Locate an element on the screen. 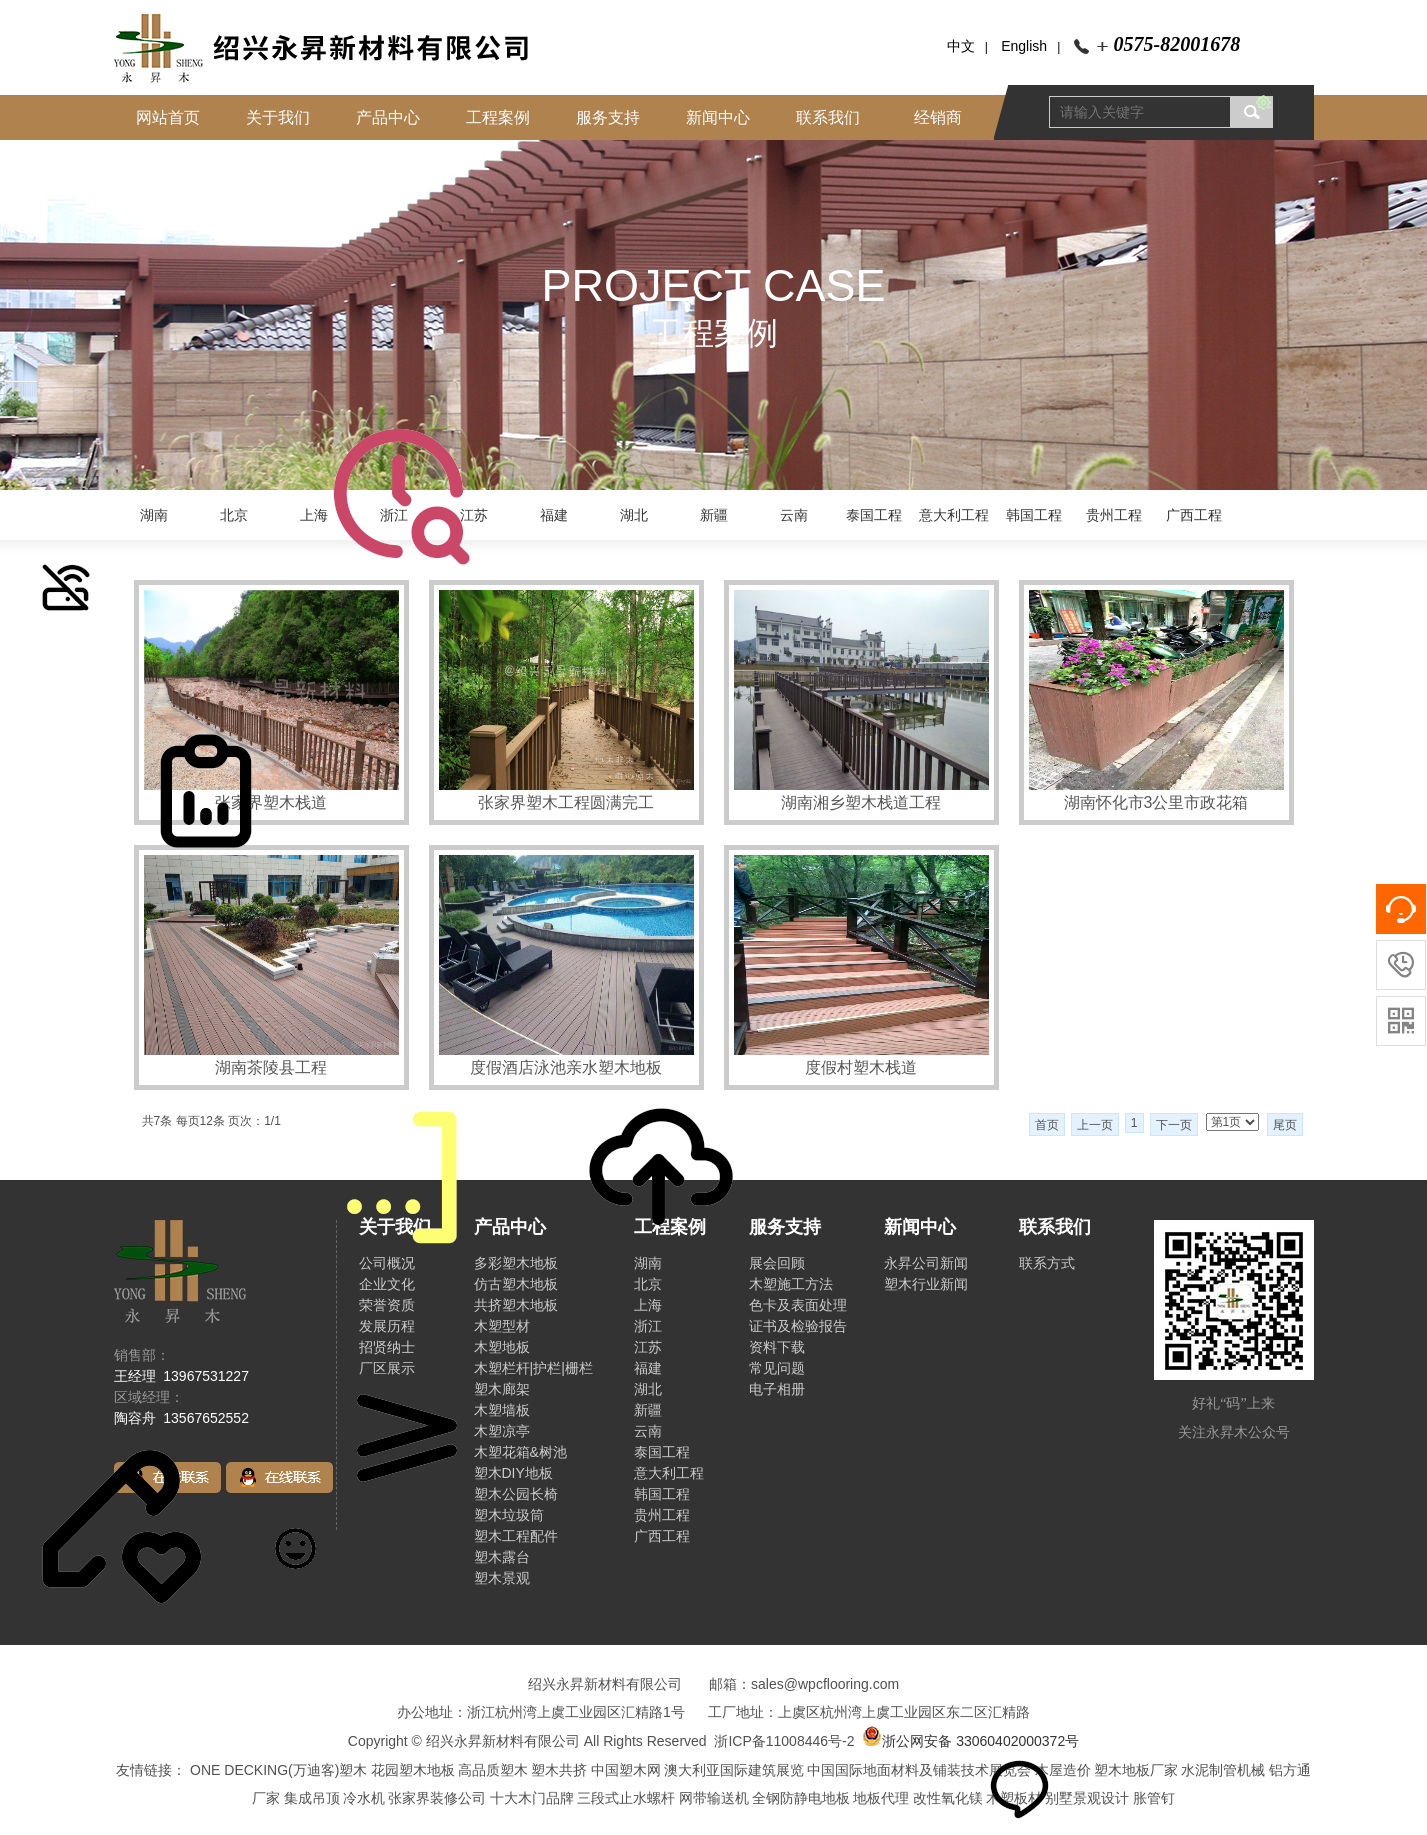  router disconnected or offline is located at coordinates (65, 587).